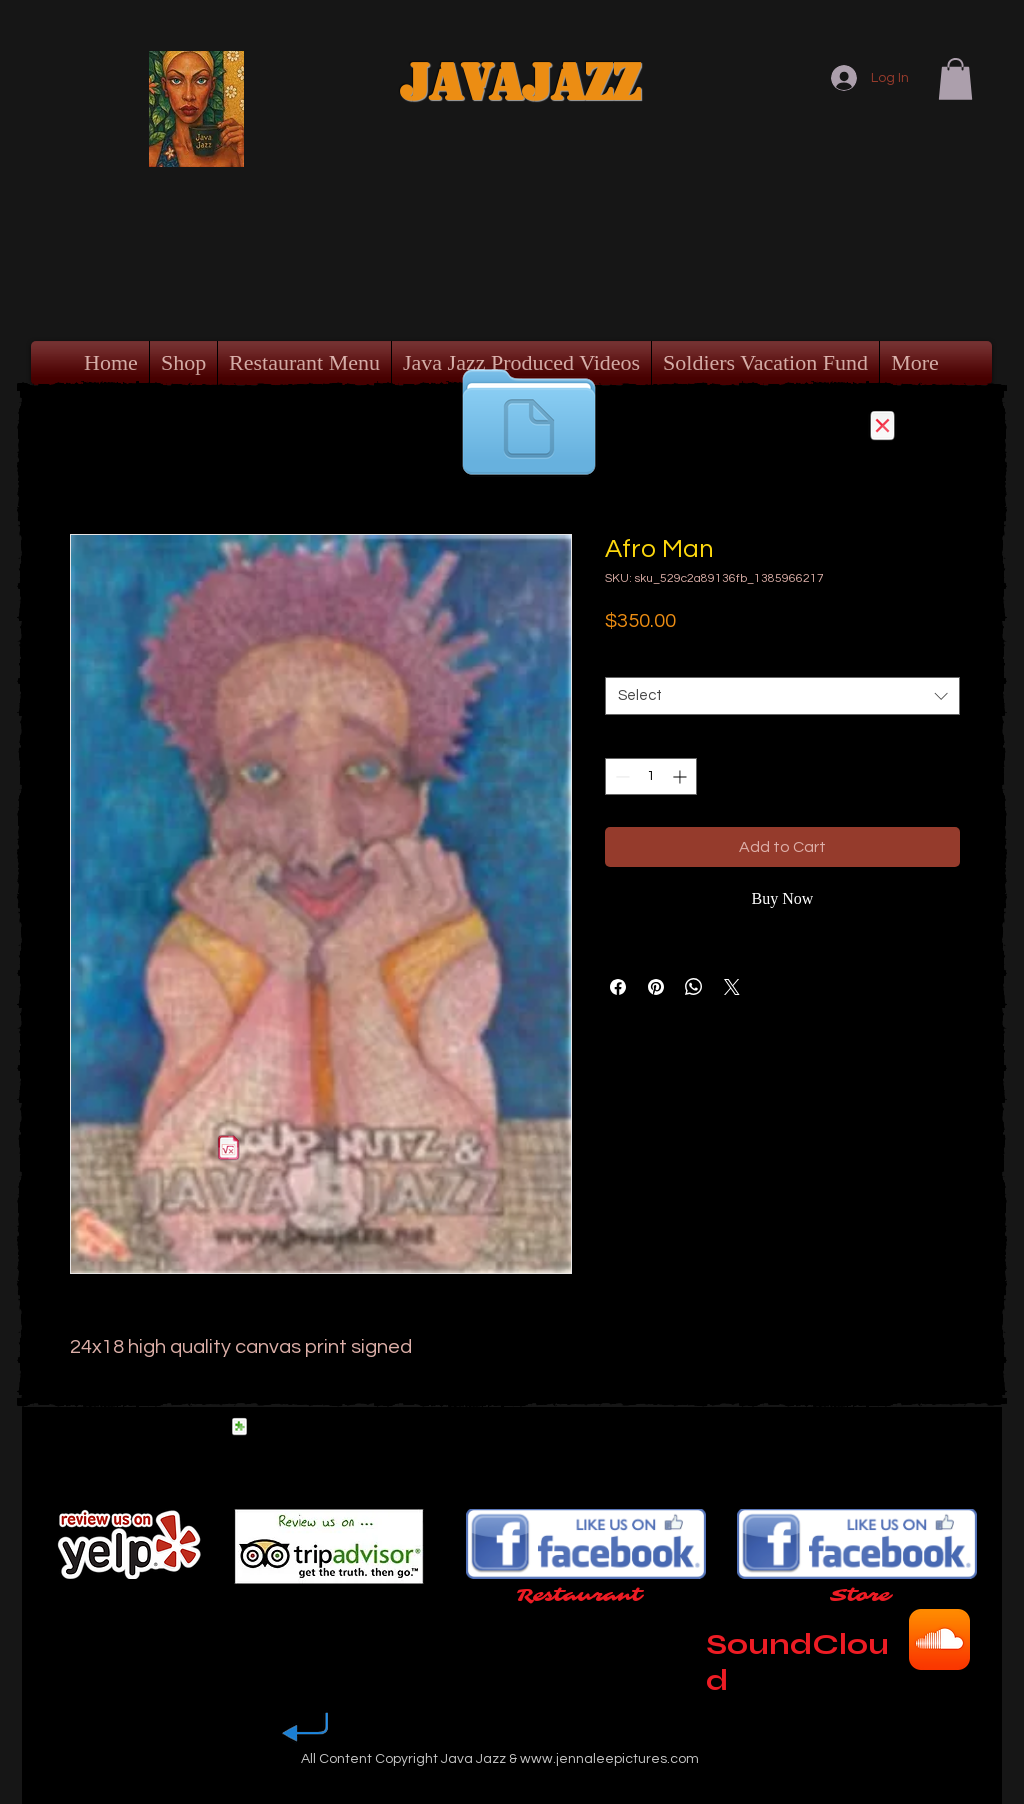  What do you see at coordinates (529, 422) in the screenshot?
I see `open your documents folder` at bounding box center [529, 422].